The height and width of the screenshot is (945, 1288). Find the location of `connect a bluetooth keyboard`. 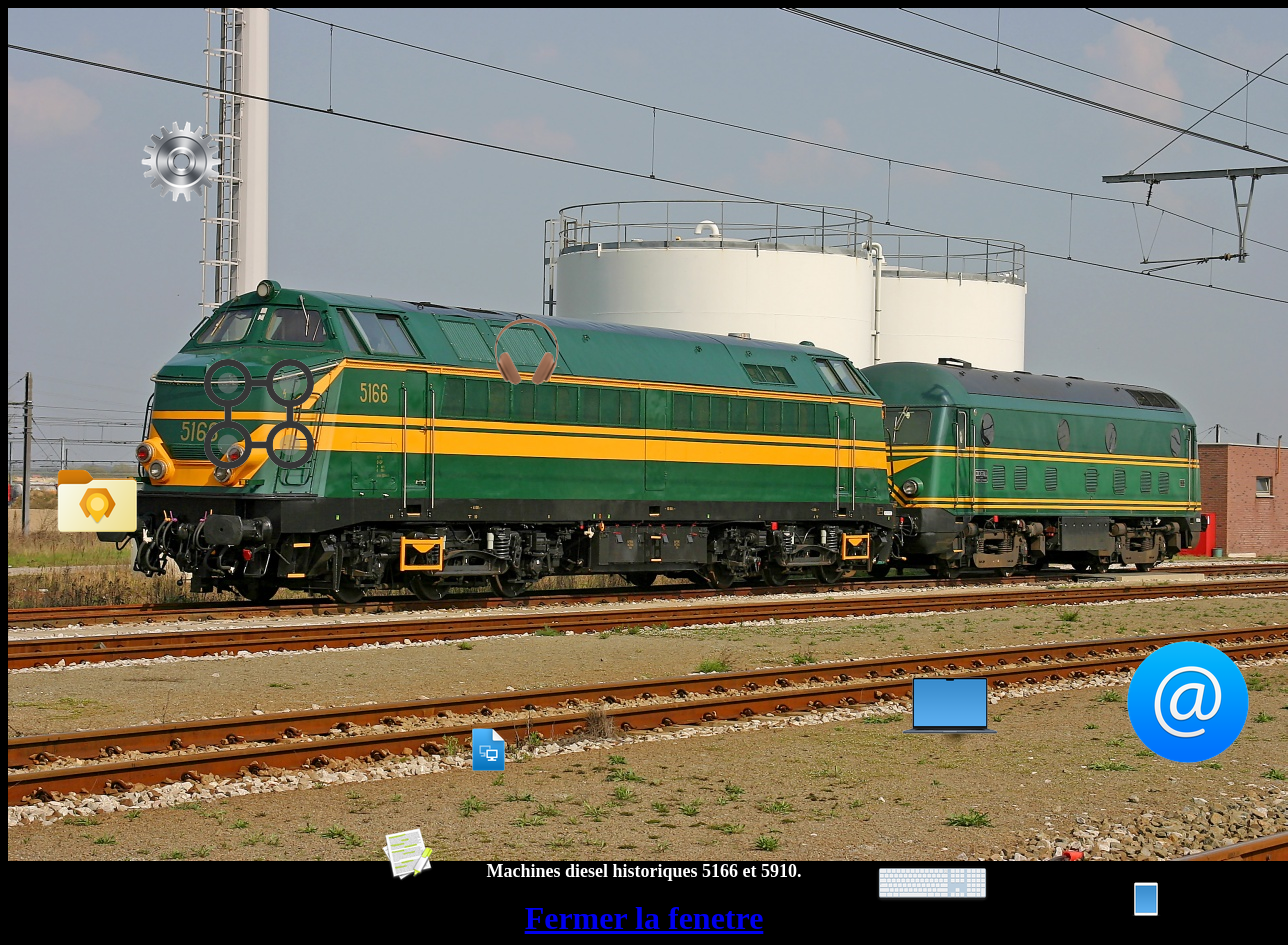

connect a bluetooth keyboard is located at coordinates (932, 882).